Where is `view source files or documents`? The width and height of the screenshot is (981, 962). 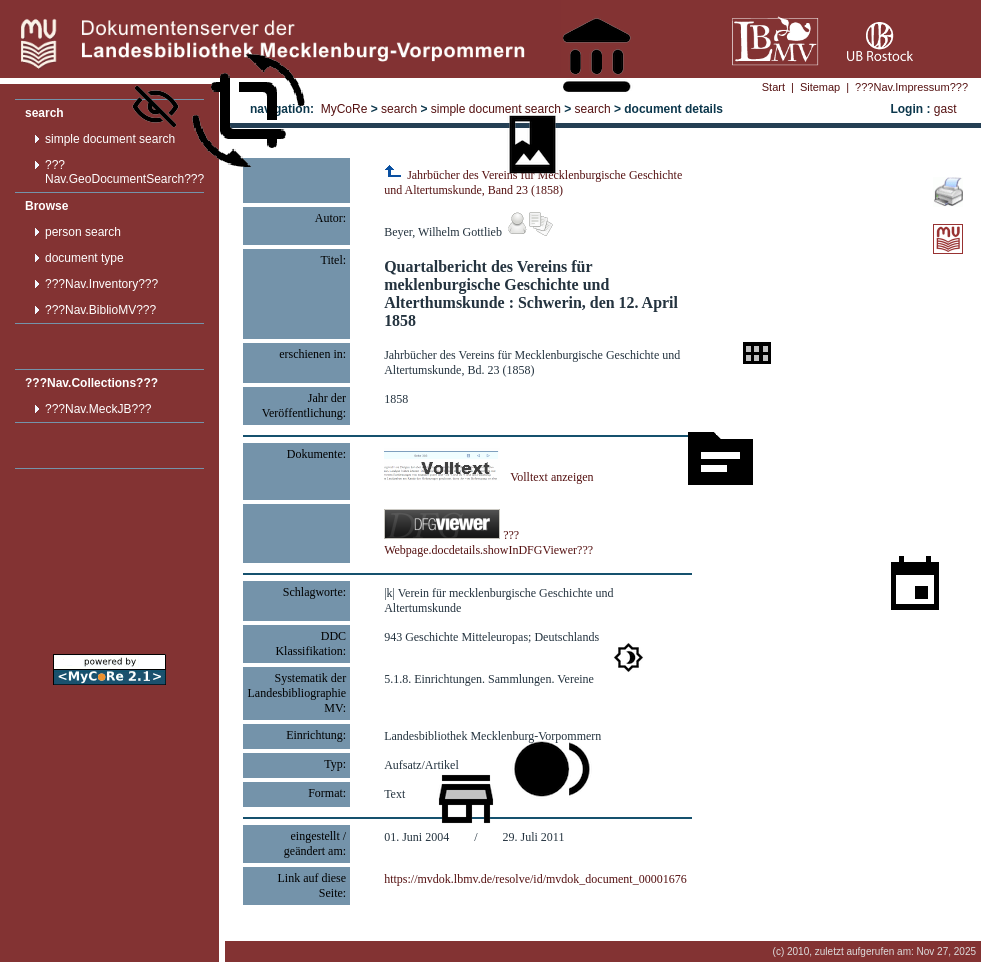 view source files or documents is located at coordinates (720, 458).